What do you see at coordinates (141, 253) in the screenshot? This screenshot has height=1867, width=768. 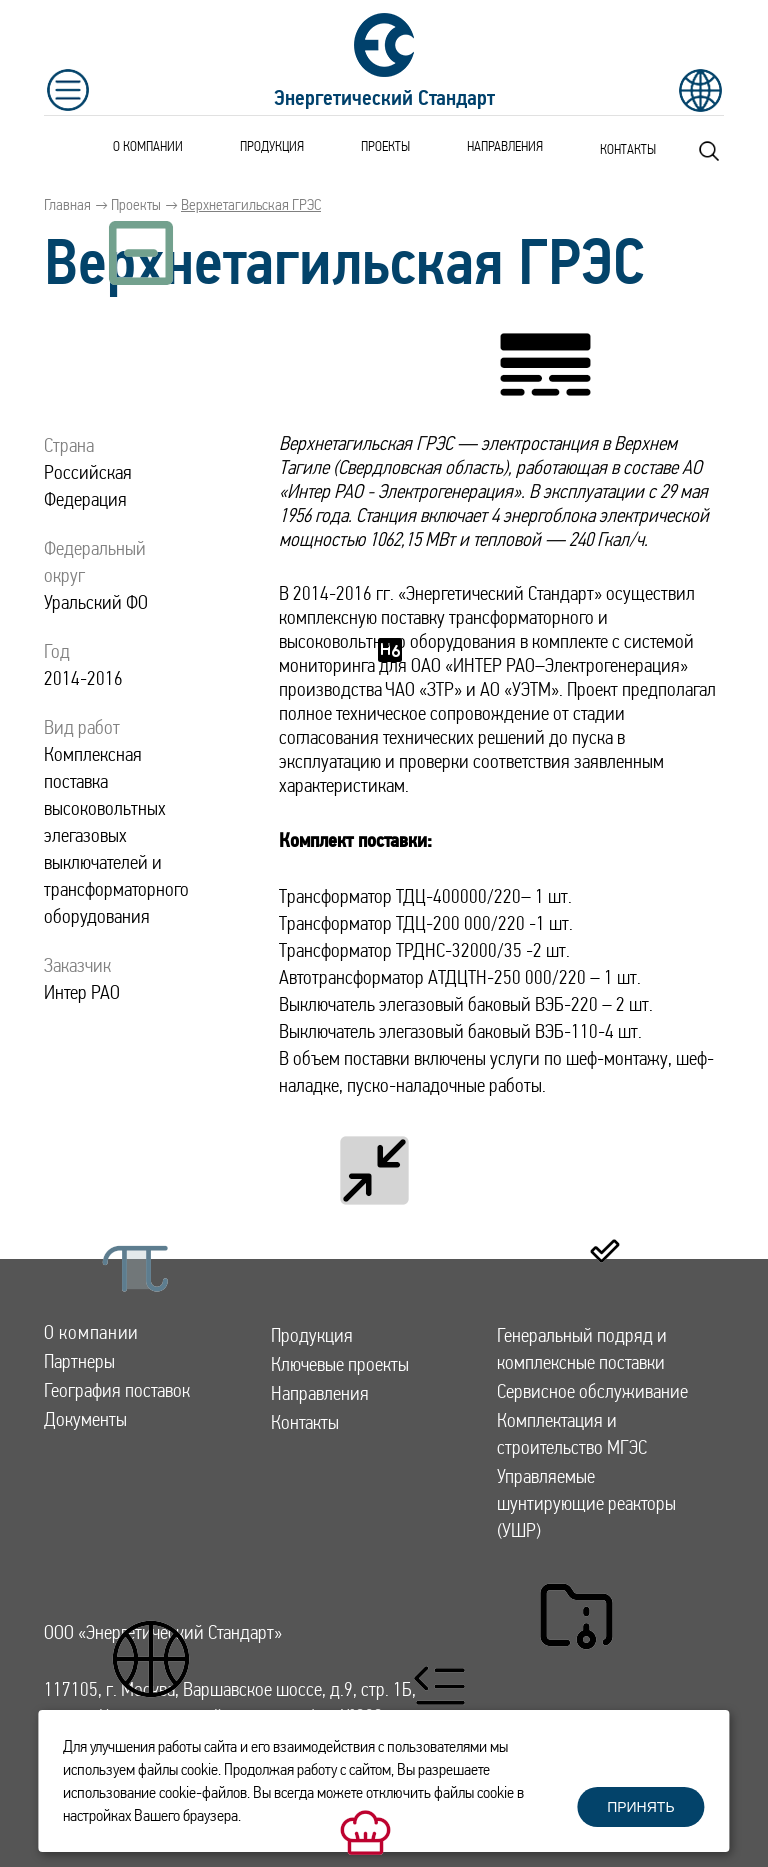 I see `remove or delete an item` at bounding box center [141, 253].